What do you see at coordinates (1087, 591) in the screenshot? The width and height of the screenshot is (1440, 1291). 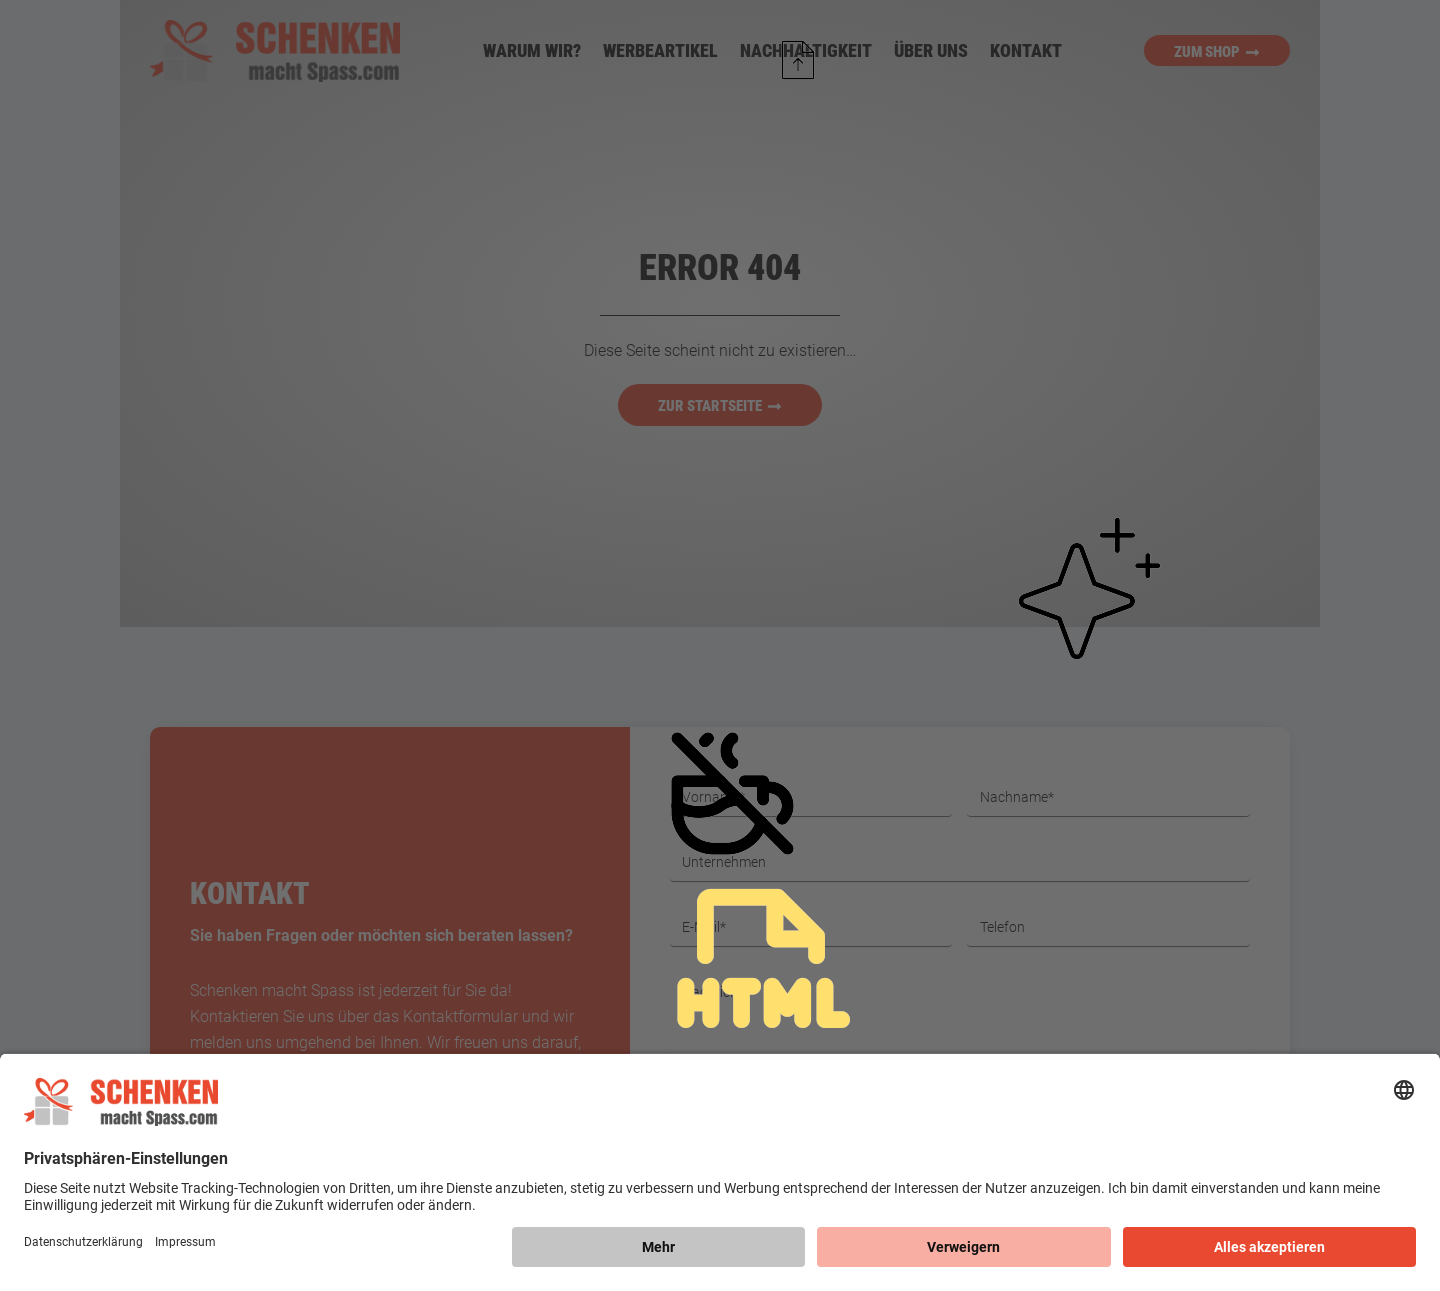 I see `indicates AI-generated or enhanced content` at bounding box center [1087, 591].